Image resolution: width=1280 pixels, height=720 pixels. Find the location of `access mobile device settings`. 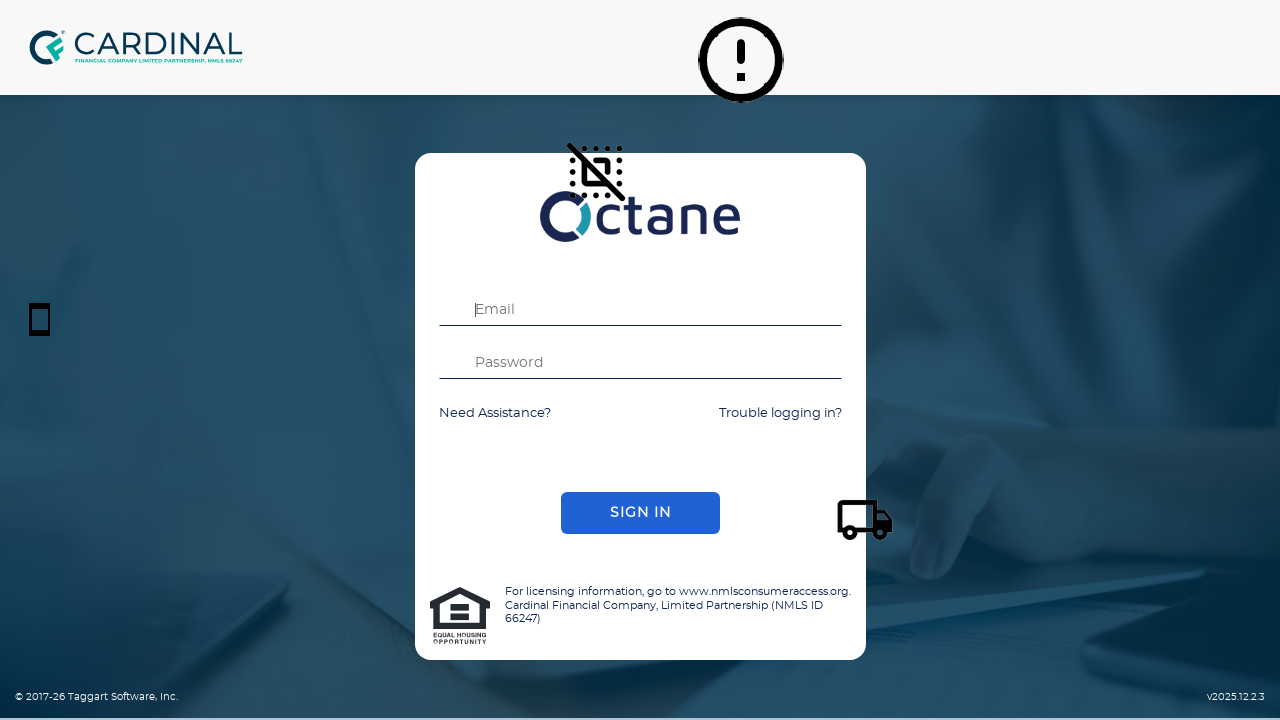

access mobile device settings is located at coordinates (40, 320).